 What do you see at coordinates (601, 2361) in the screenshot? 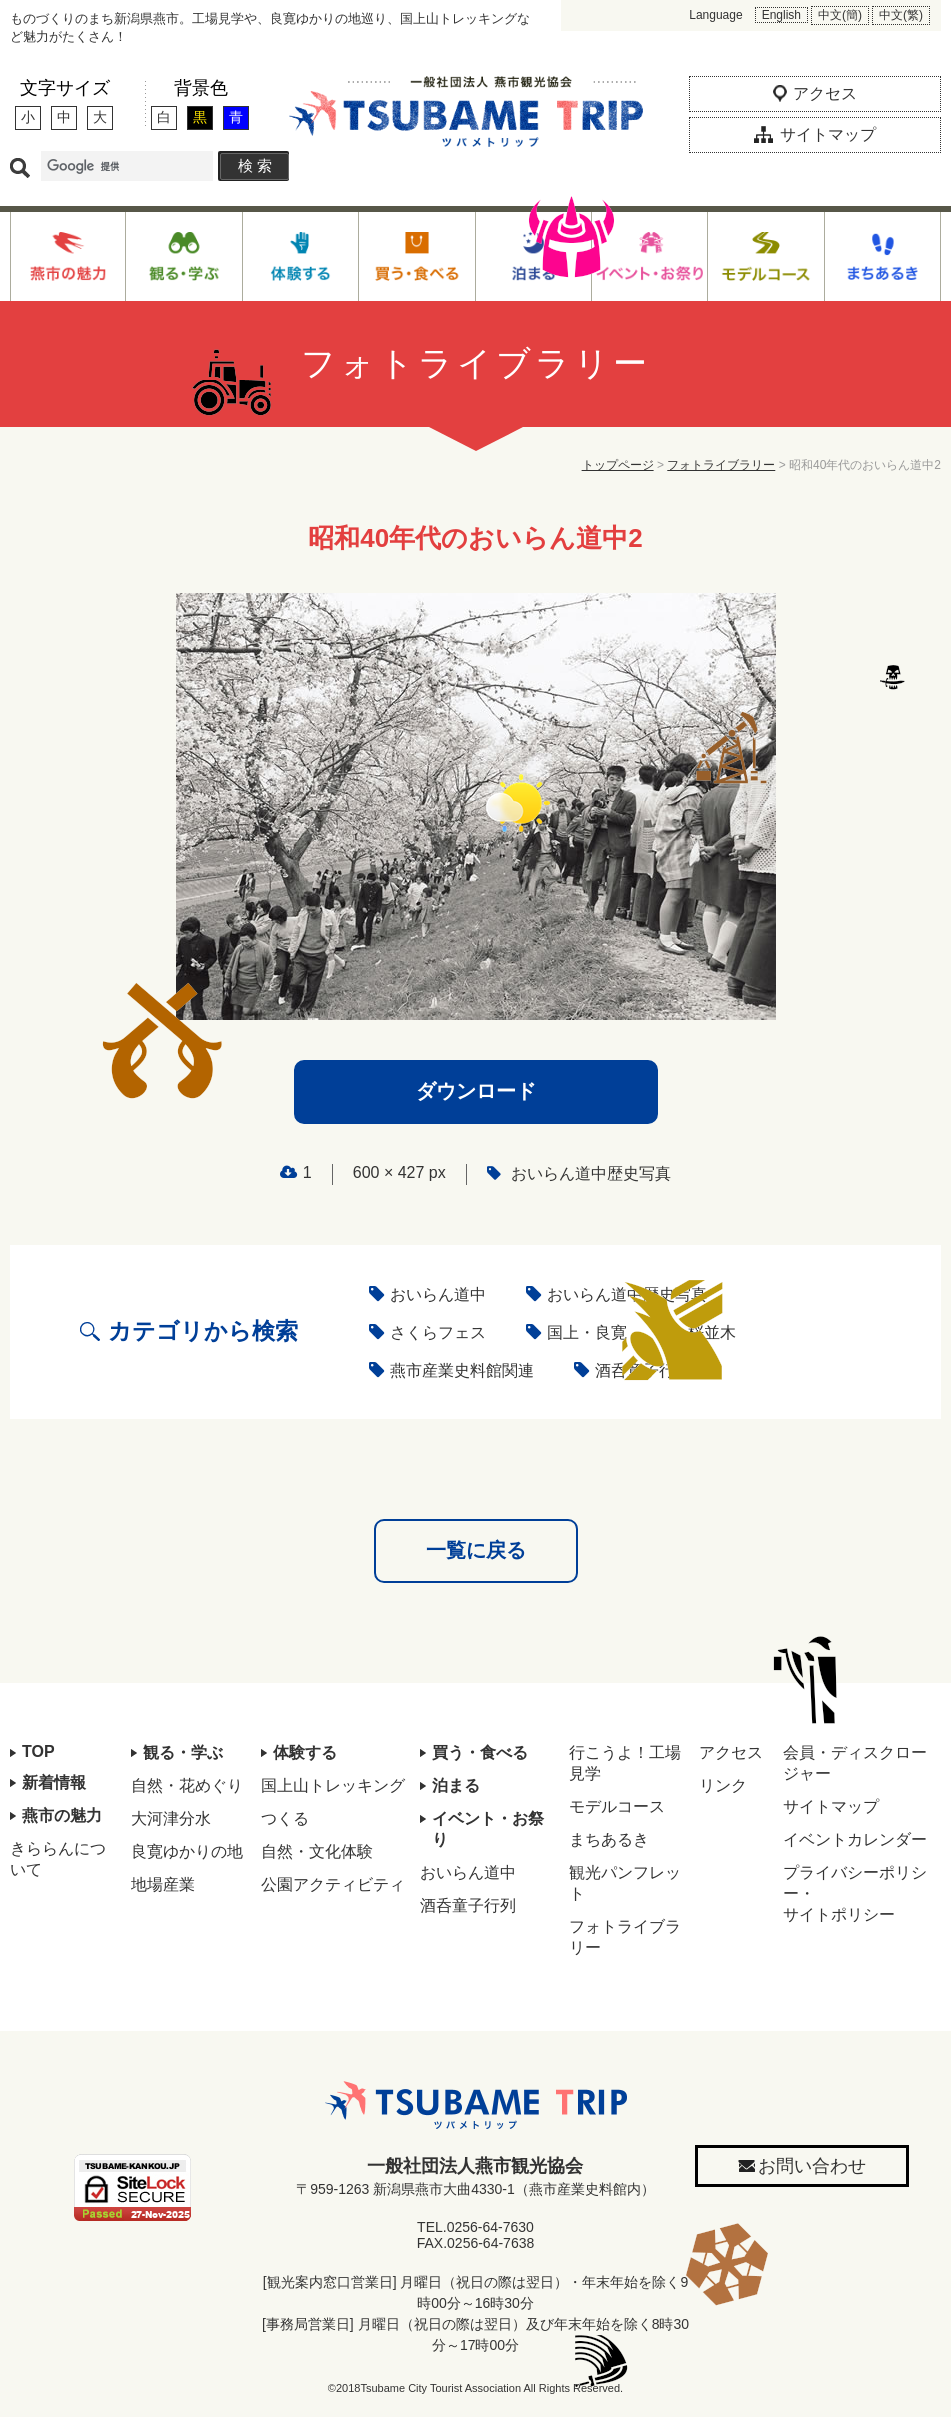
I see `activate blade sweep attack` at bounding box center [601, 2361].